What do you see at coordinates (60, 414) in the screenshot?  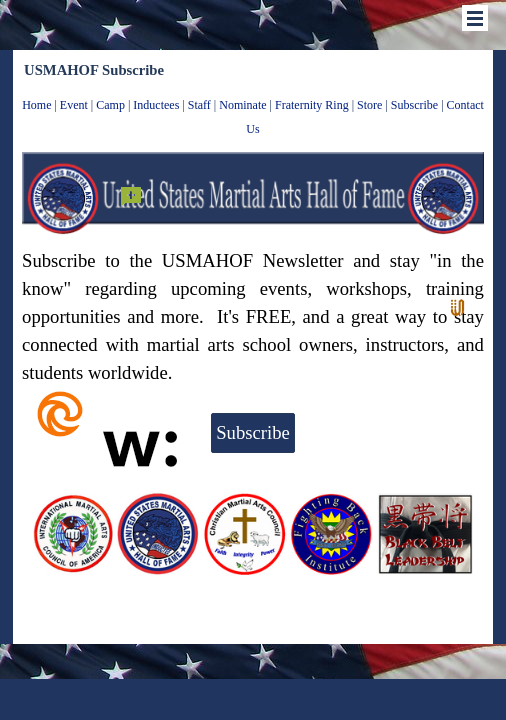 I see `open Microsoft Edge browser` at bounding box center [60, 414].